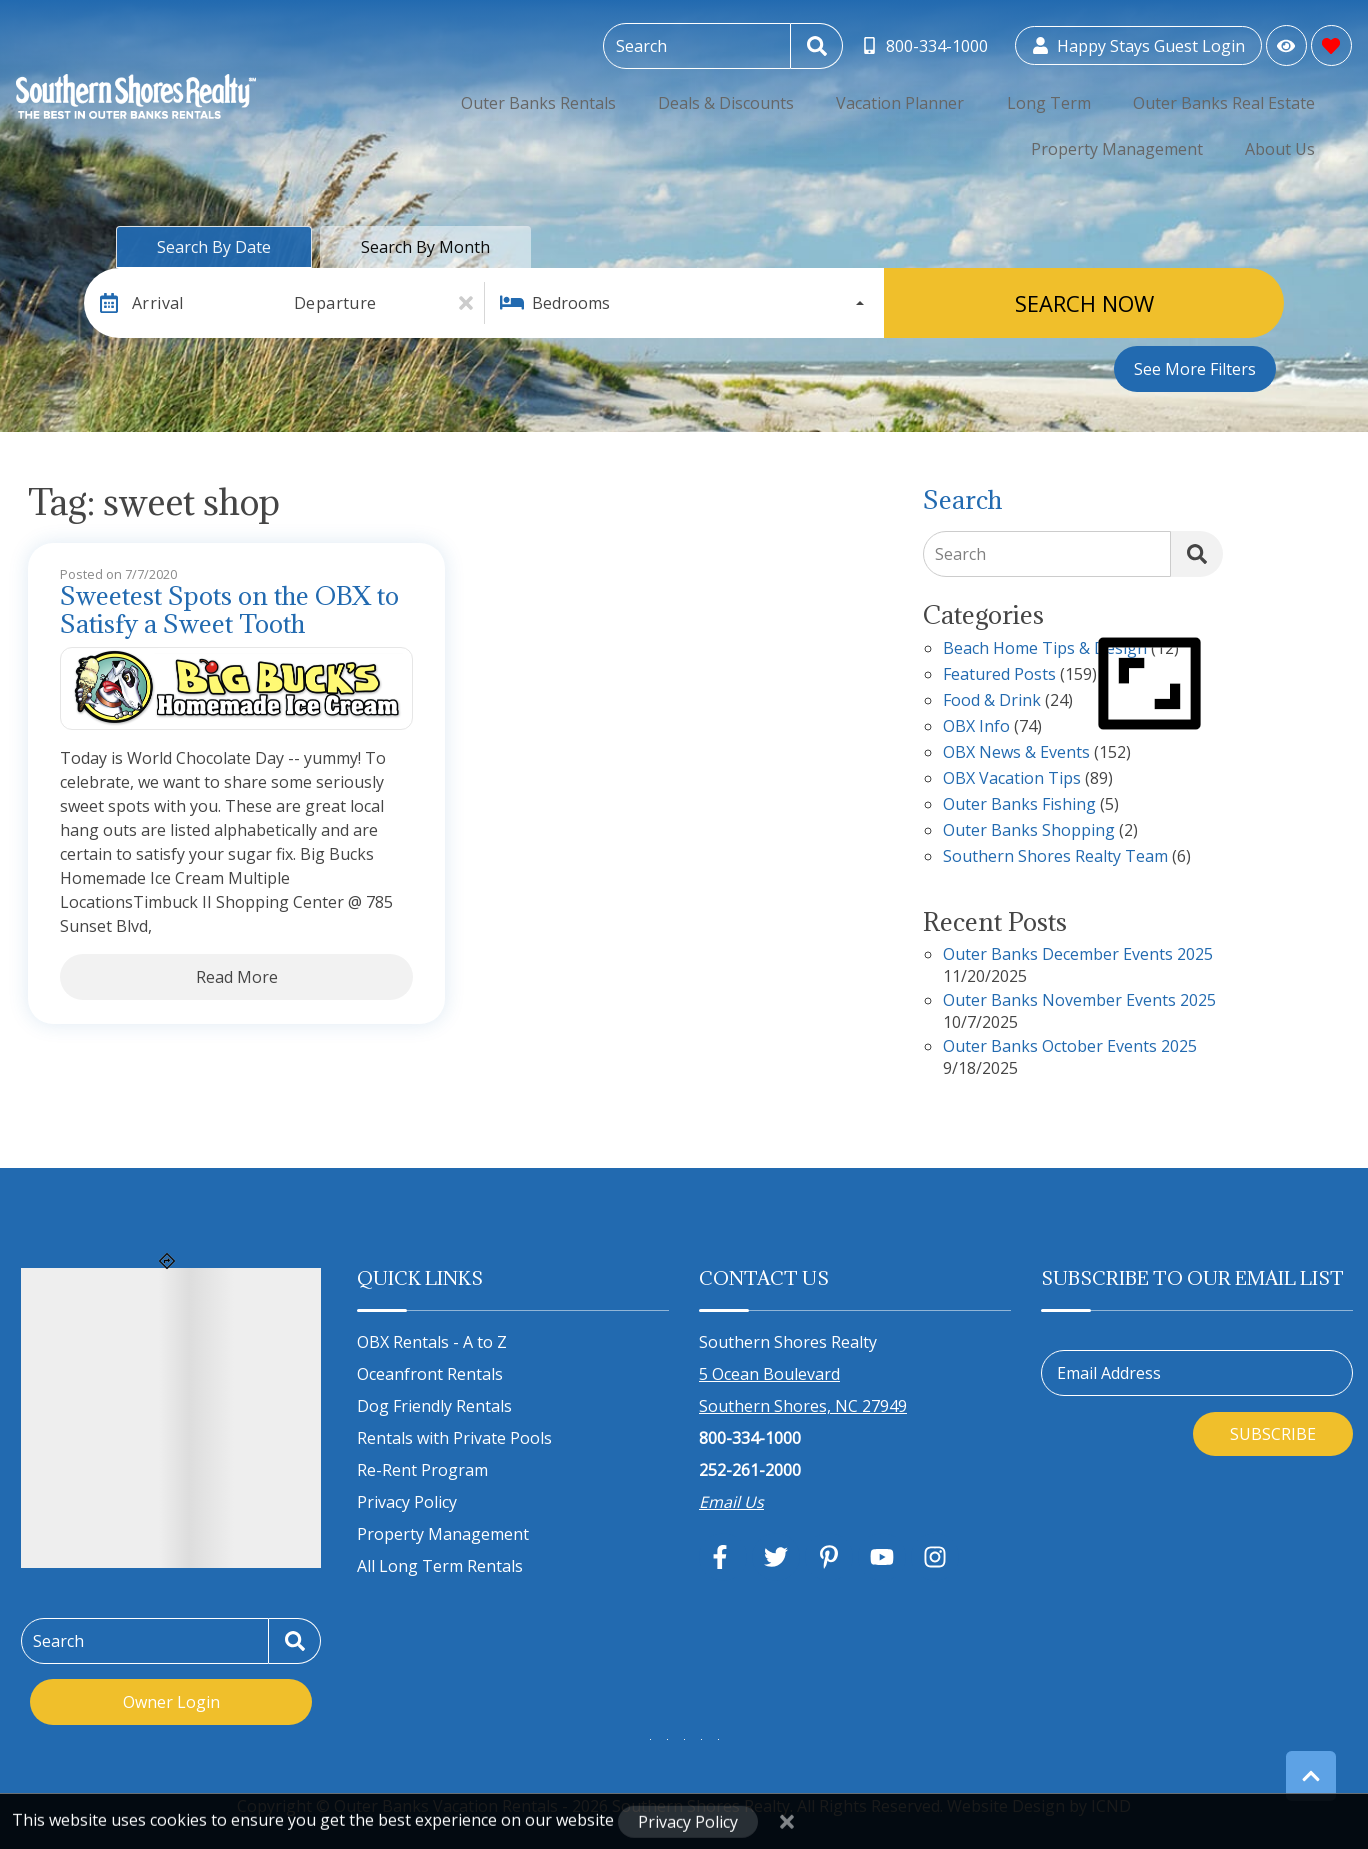 This screenshot has width=1368, height=1849. What do you see at coordinates (1149, 683) in the screenshot?
I see `adjust image or video aspect ratio` at bounding box center [1149, 683].